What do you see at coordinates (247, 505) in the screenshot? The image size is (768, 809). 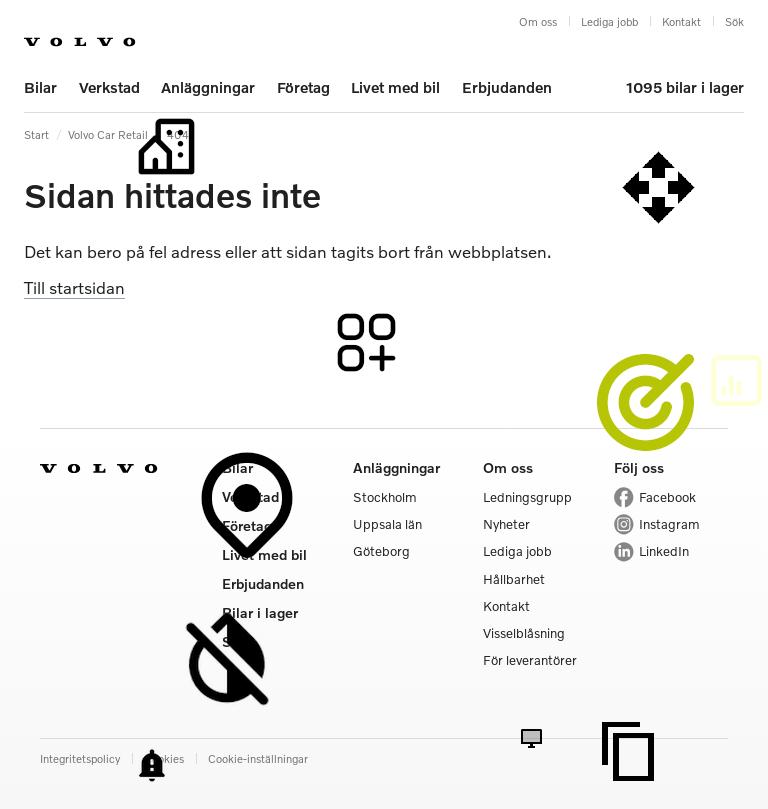 I see `view or set your current location` at bounding box center [247, 505].